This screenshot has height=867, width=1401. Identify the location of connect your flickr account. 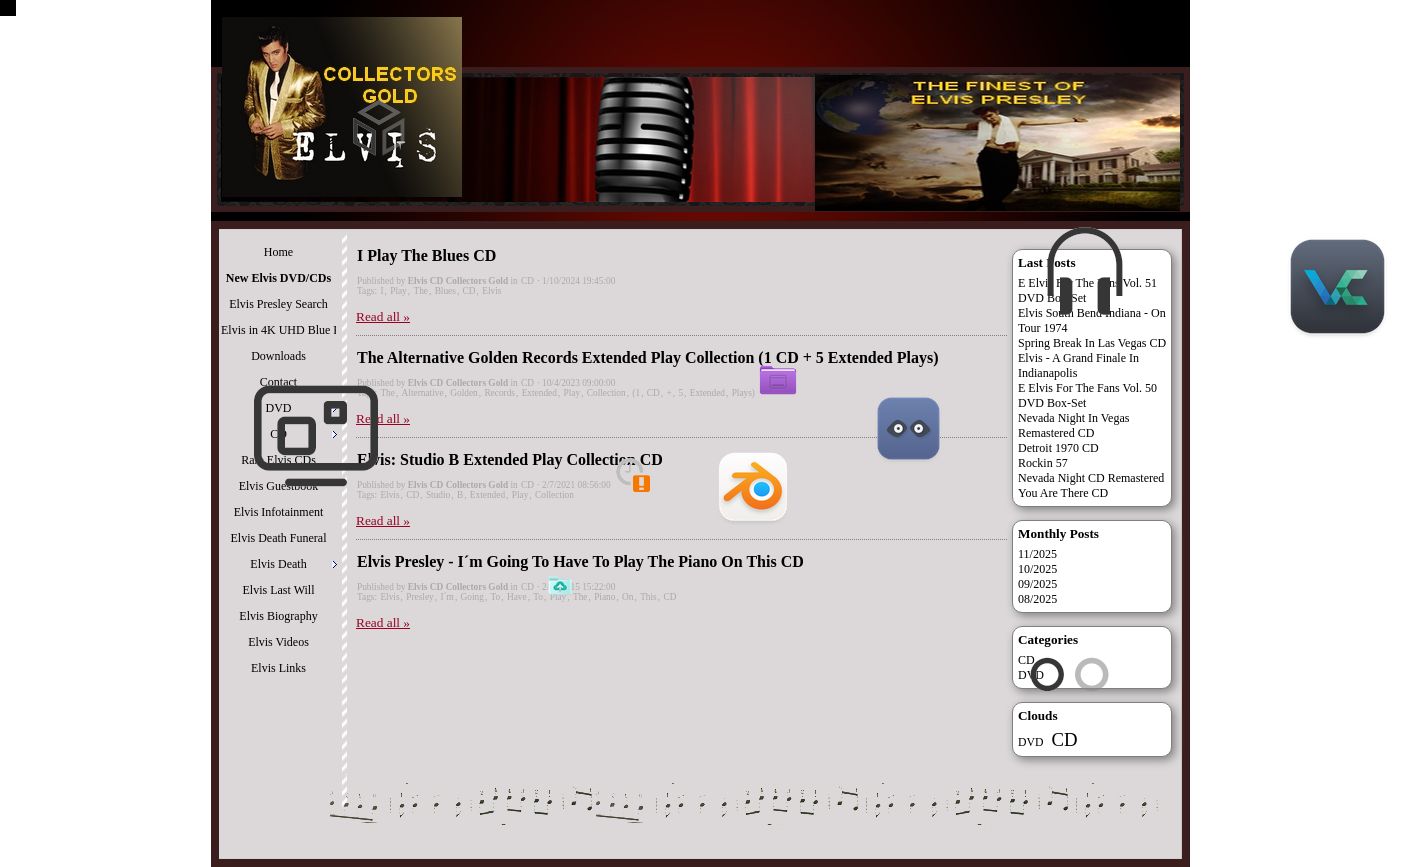
(1069, 674).